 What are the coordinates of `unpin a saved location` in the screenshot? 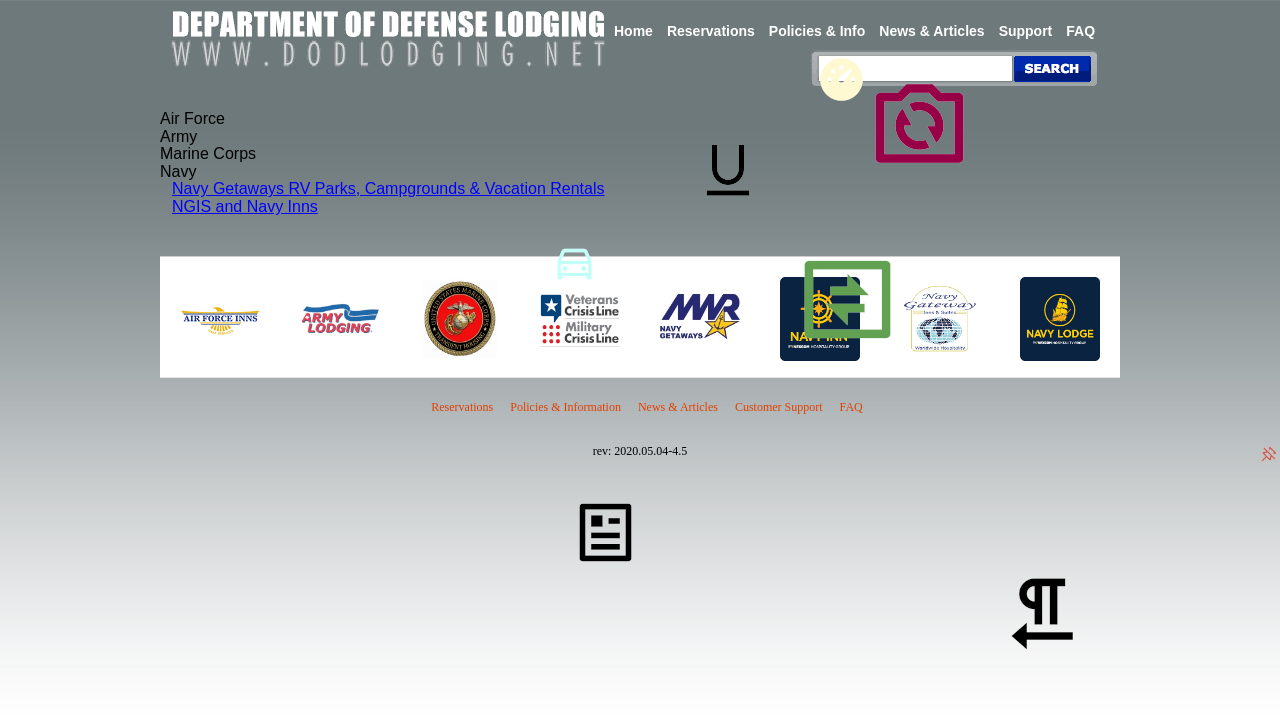 It's located at (1268, 454).